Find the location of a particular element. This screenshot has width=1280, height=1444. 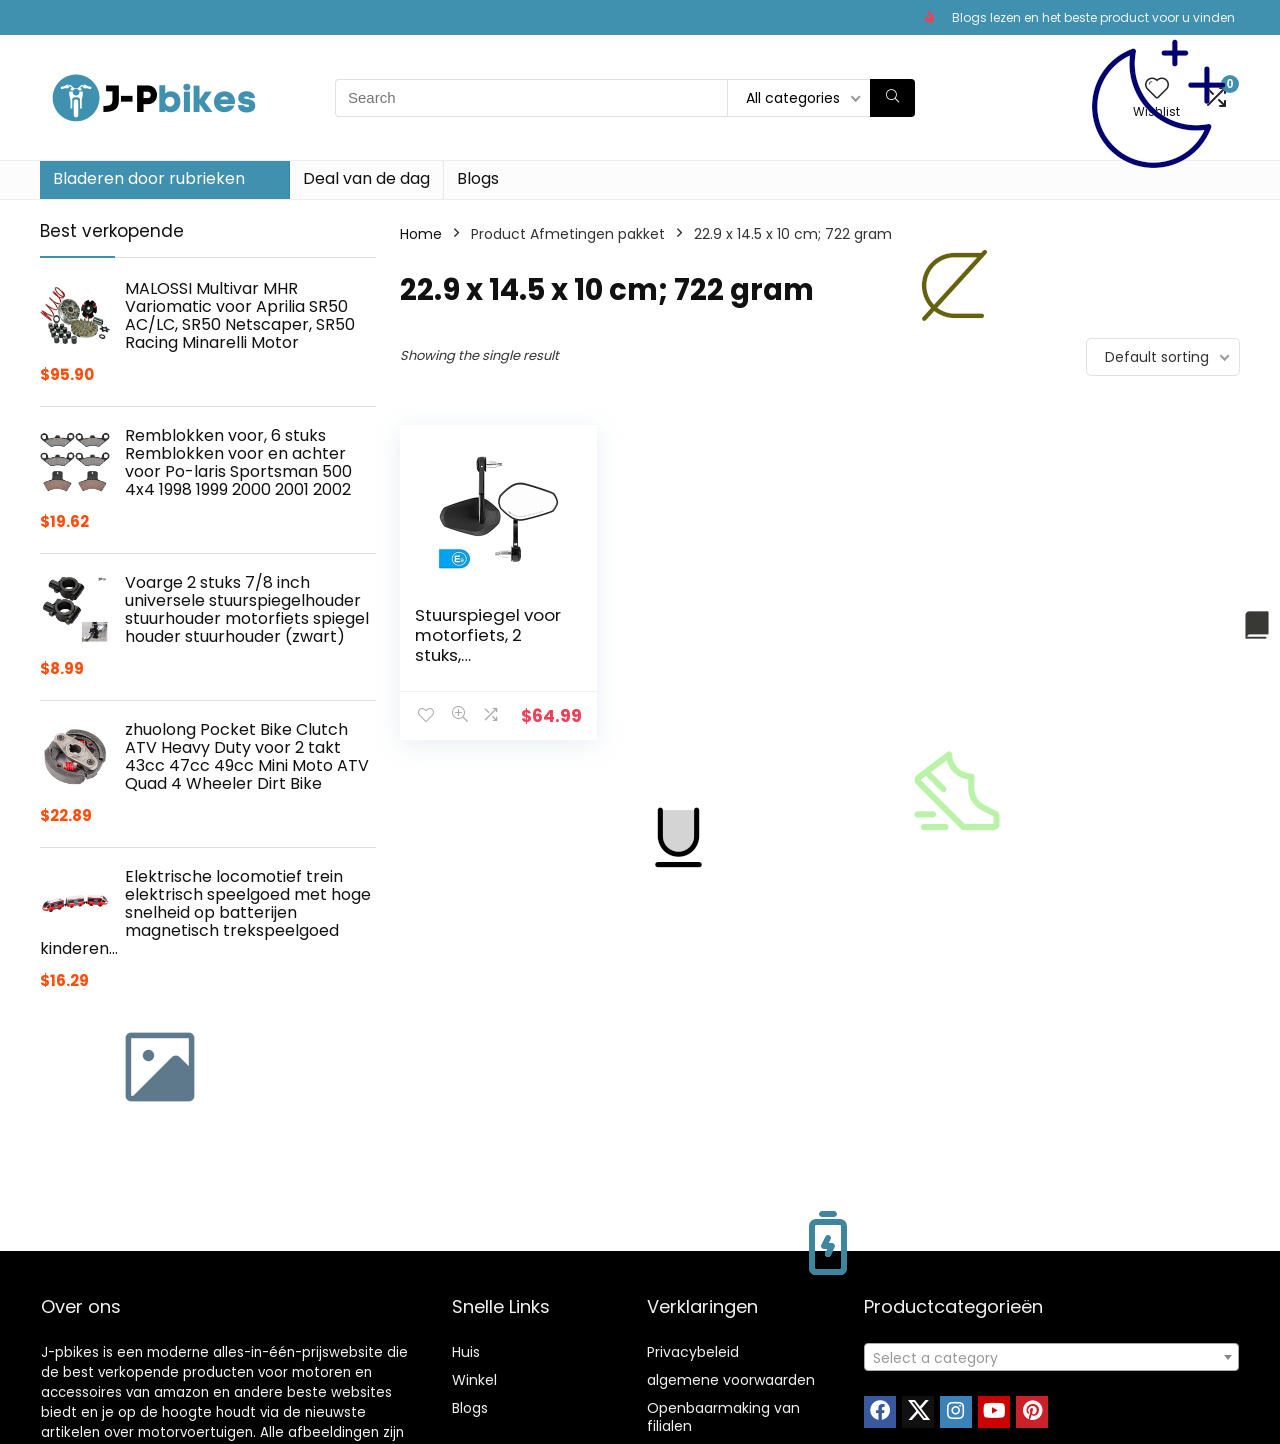

view image or photo is located at coordinates (160, 1067).